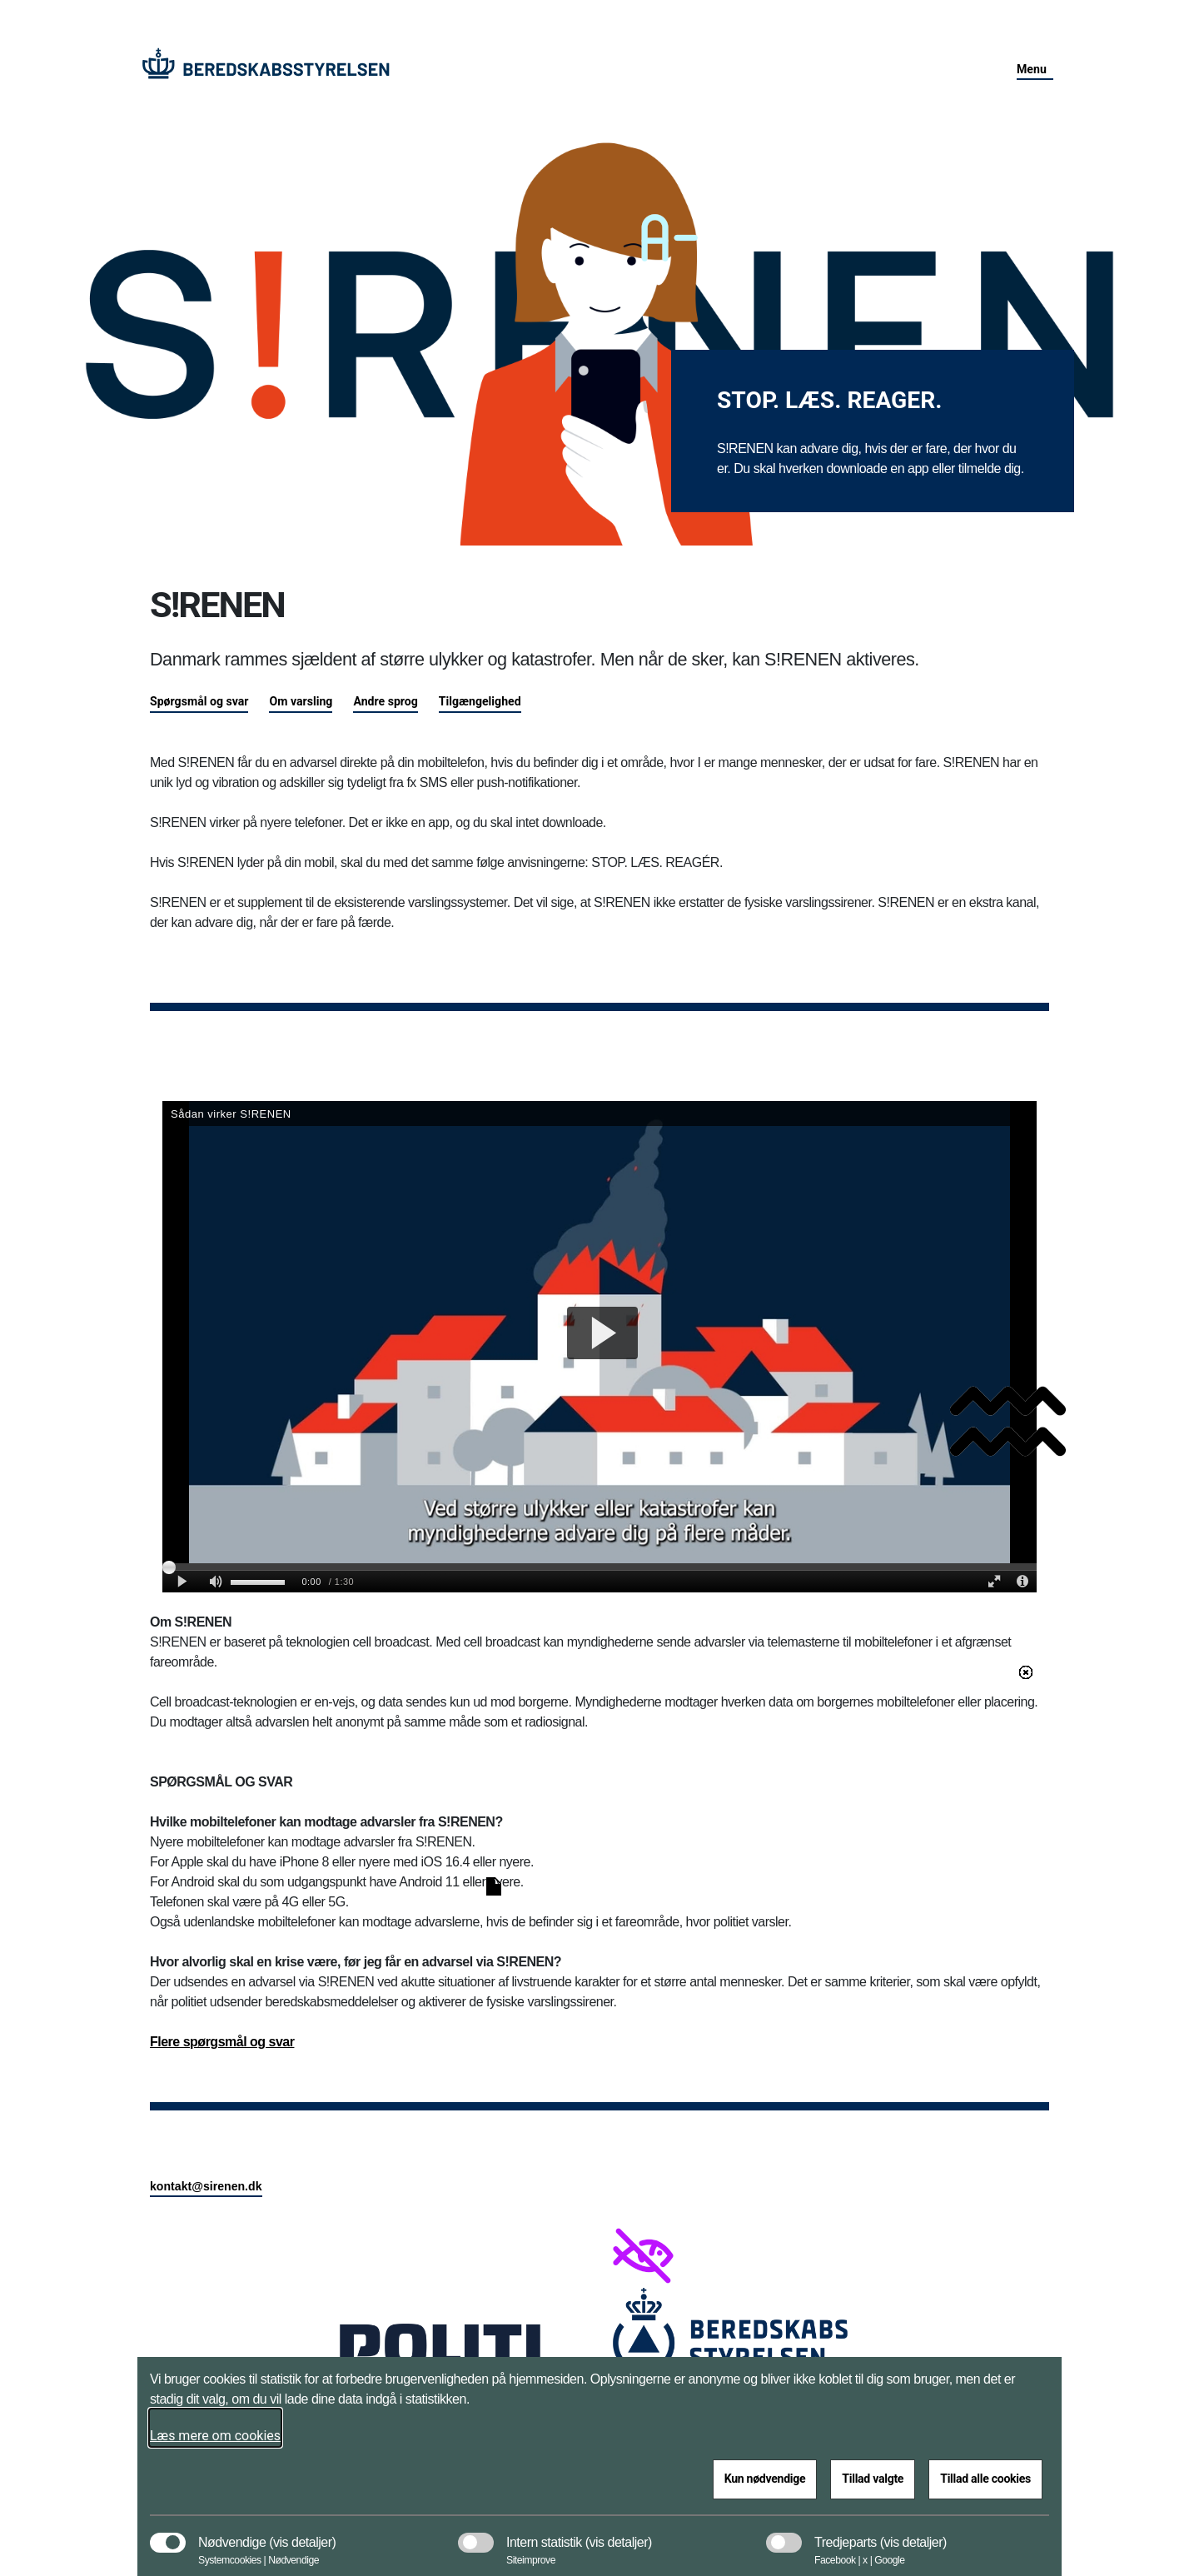  What do you see at coordinates (1007, 1421) in the screenshot?
I see `indicates aquarius zodiac sign` at bounding box center [1007, 1421].